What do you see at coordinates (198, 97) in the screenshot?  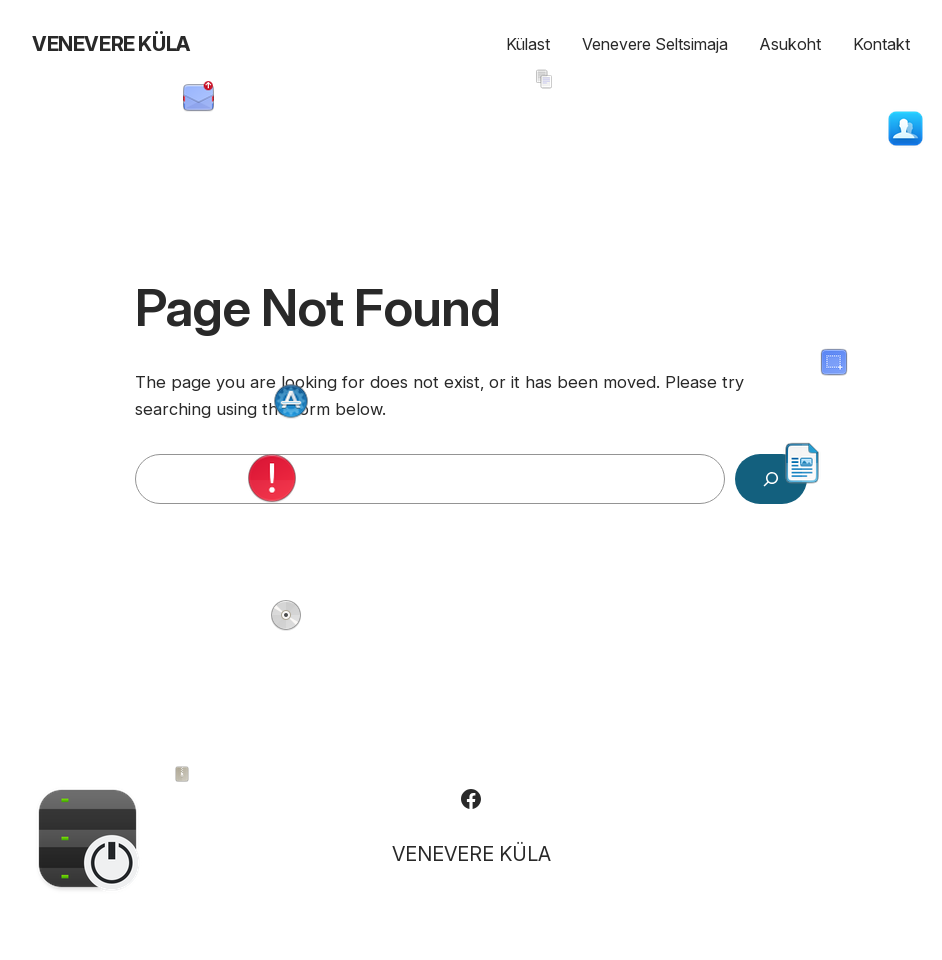 I see `send an email message` at bounding box center [198, 97].